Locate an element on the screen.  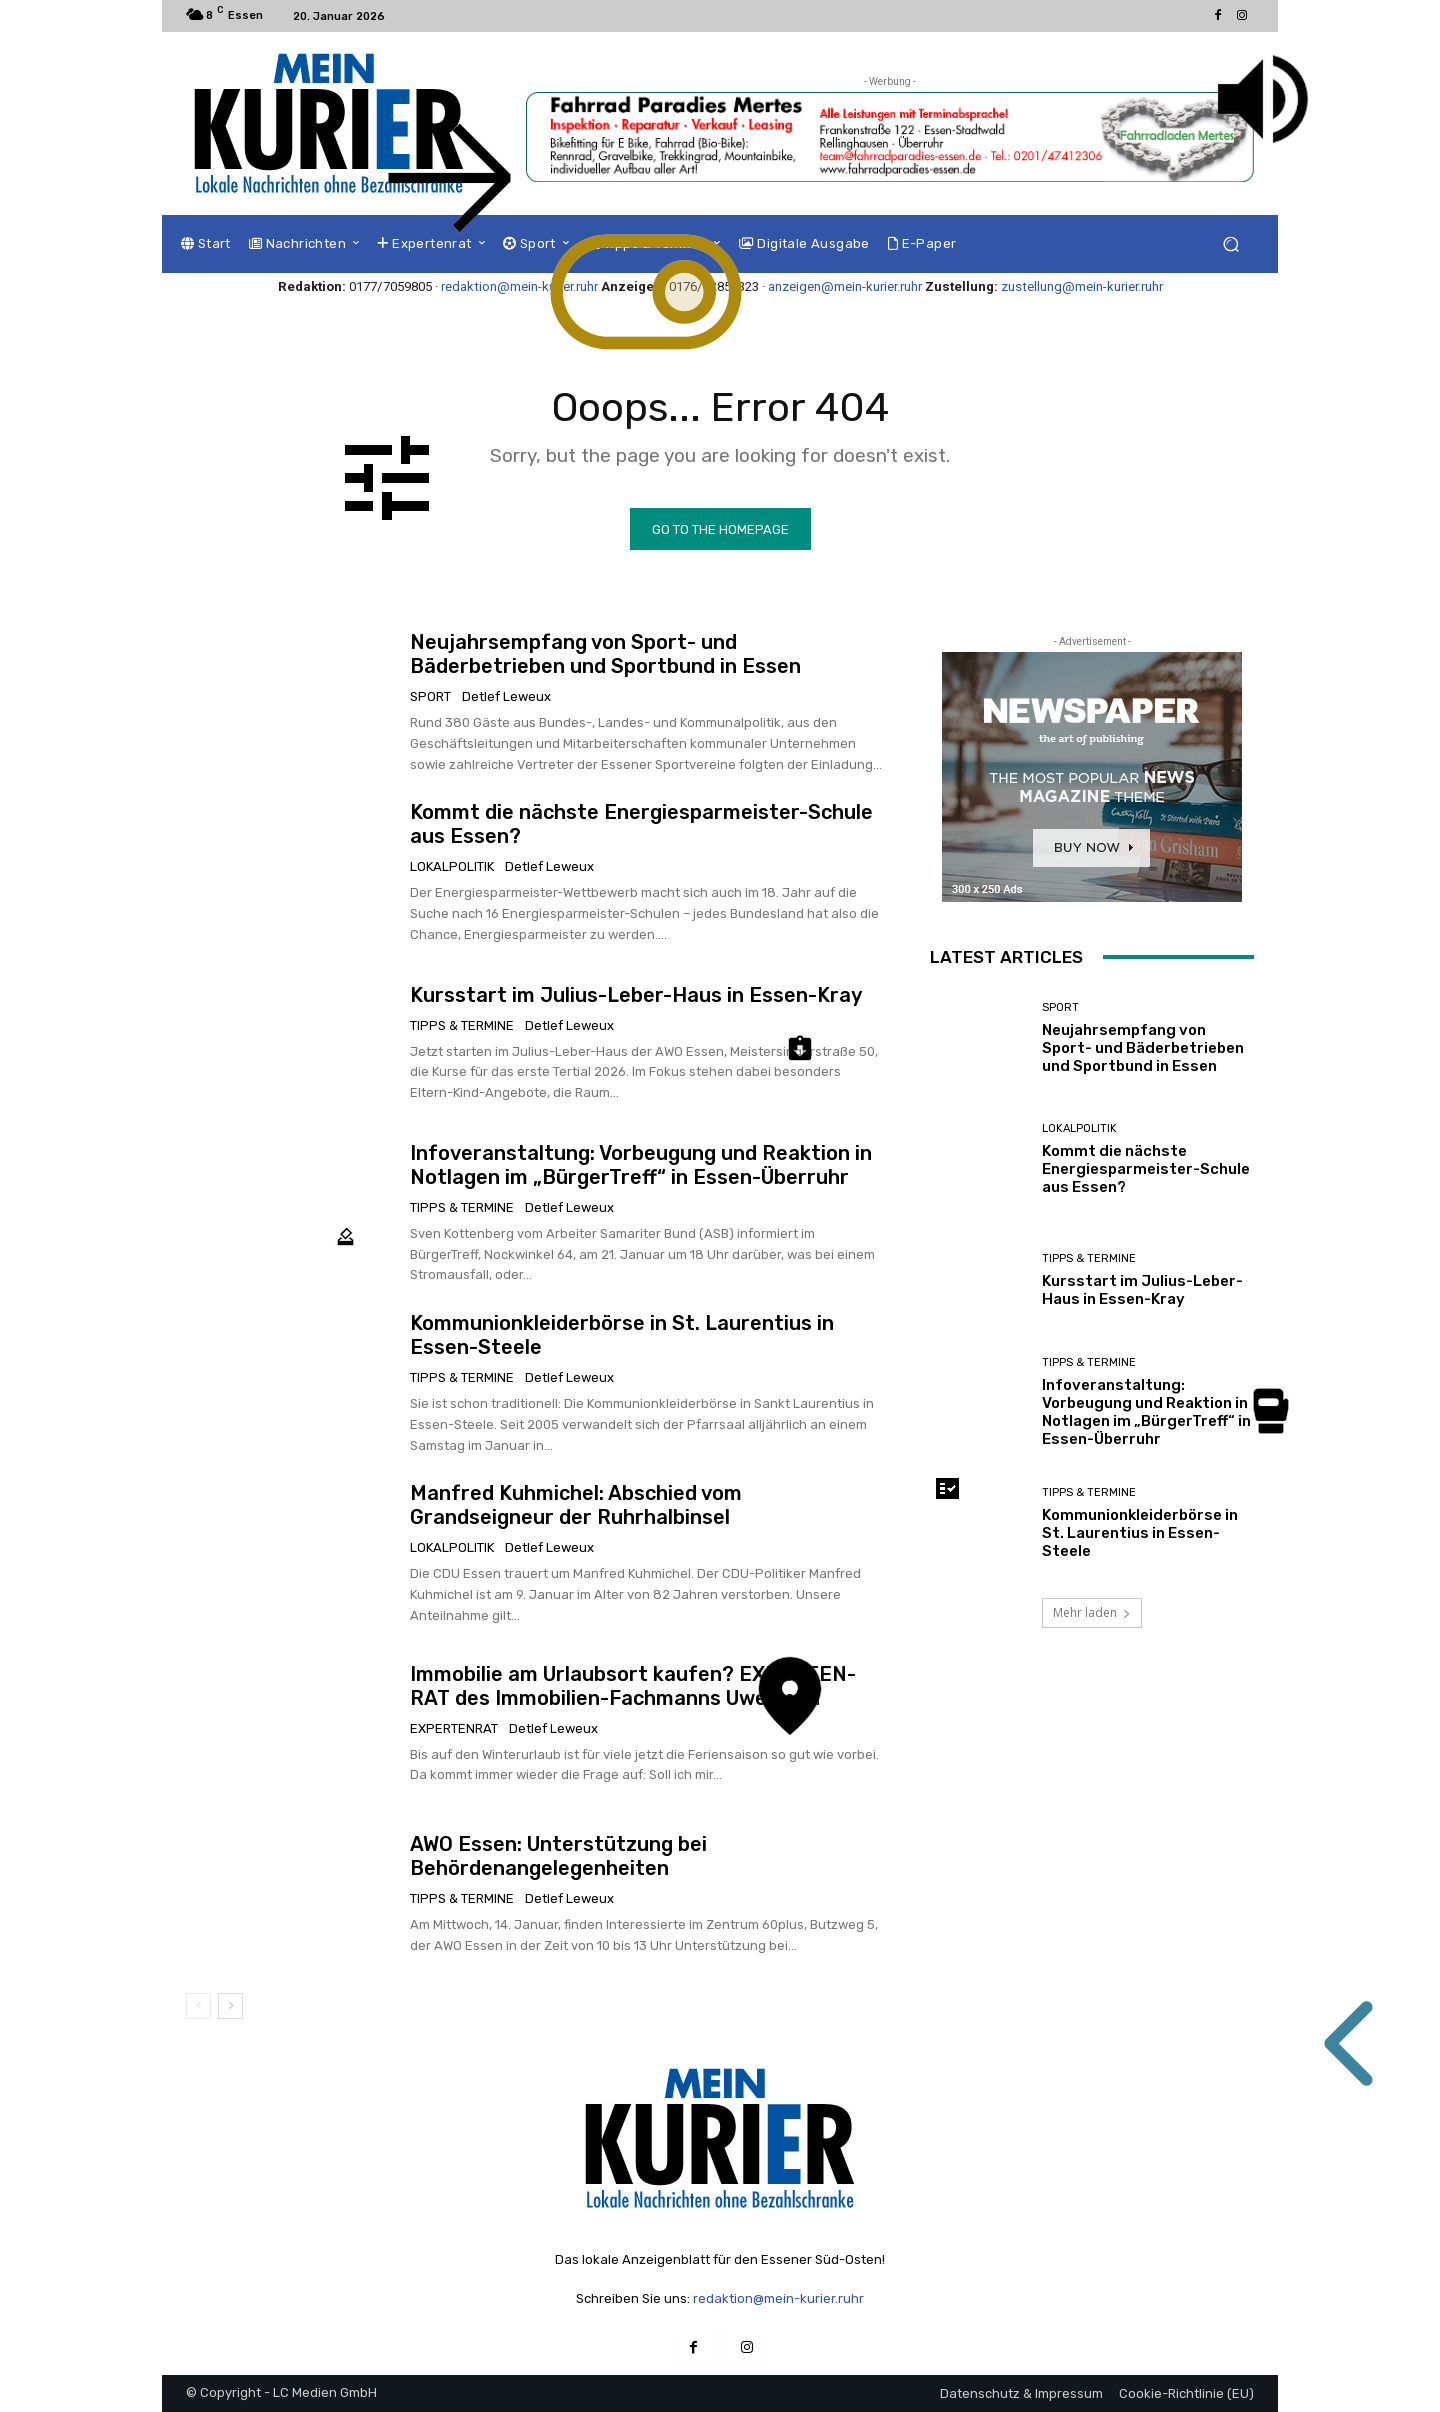
adjust settings or preferences is located at coordinates (387, 478).